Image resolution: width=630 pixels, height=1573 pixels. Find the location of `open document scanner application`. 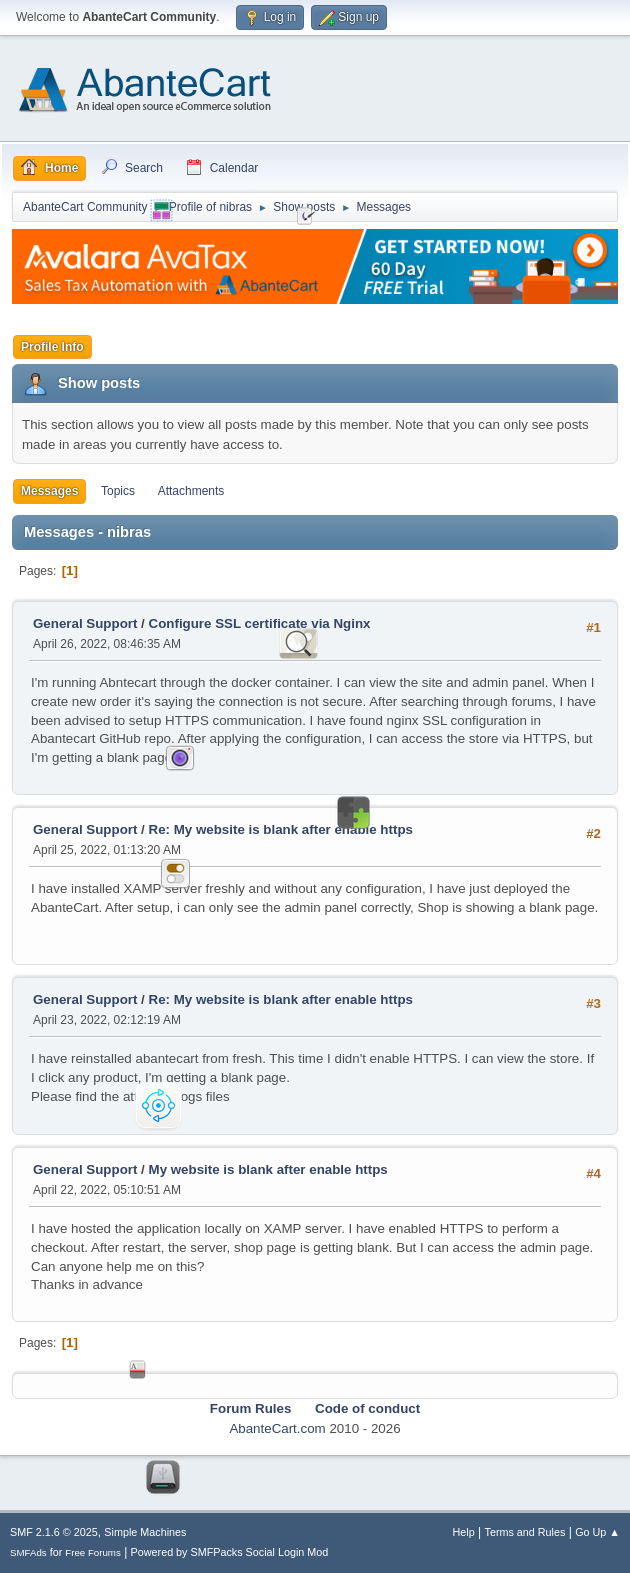

open document scanner application is located at coordinates (137, 1369).